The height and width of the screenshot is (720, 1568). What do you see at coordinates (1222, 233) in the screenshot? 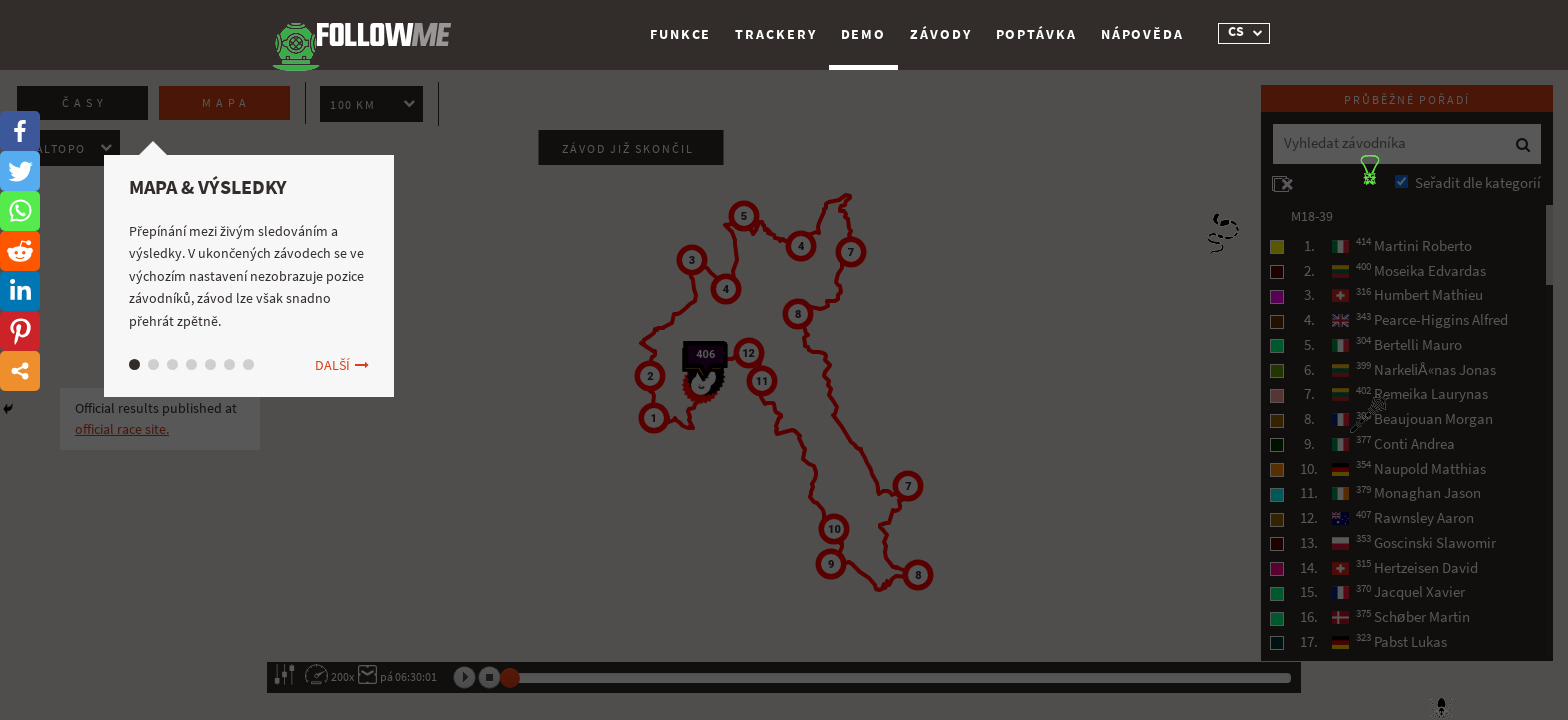
I see `earthworm creature in a game context` at bounding box center [1222, 233].